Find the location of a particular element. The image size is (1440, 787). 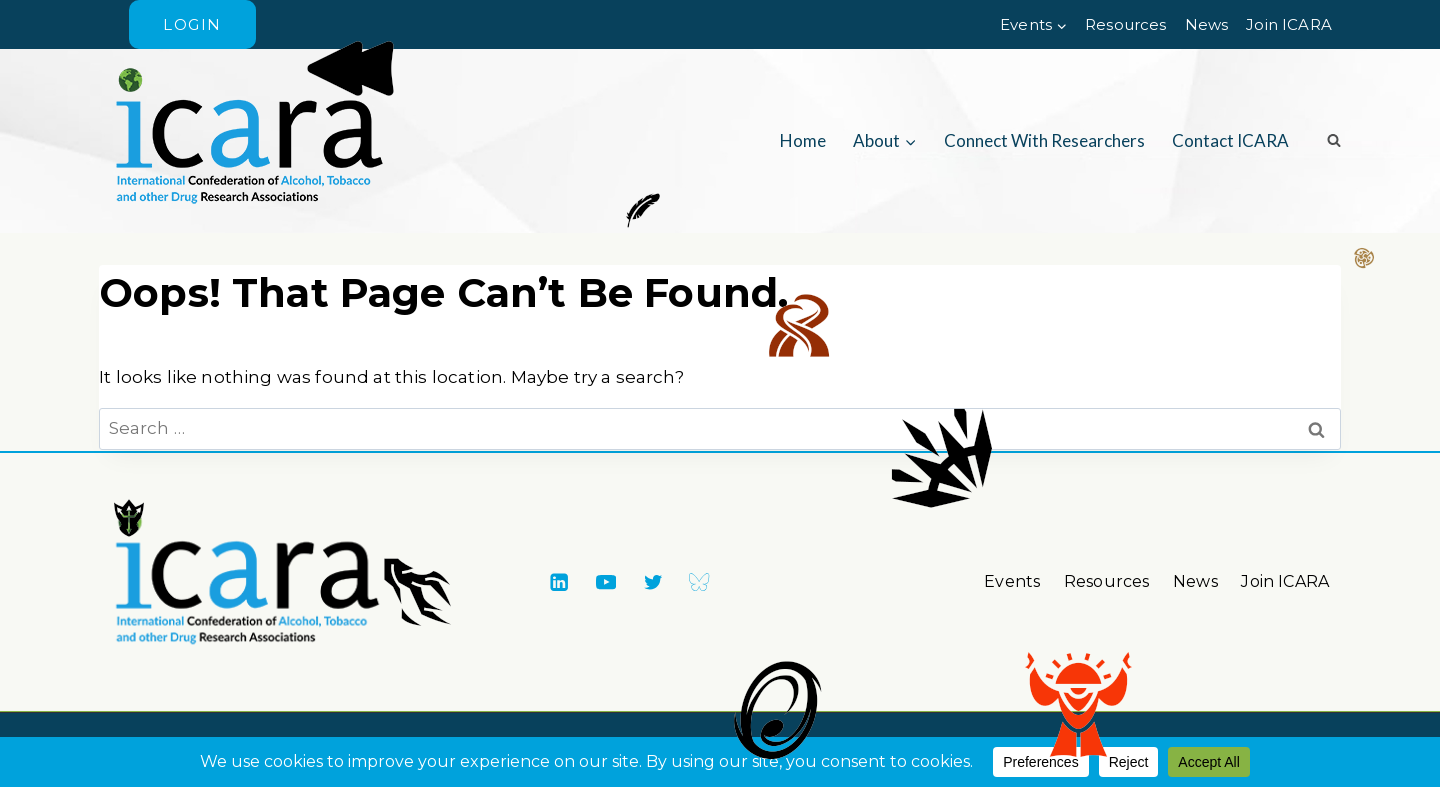

a plant root or organic growth element is located at coordinates (418, 592).